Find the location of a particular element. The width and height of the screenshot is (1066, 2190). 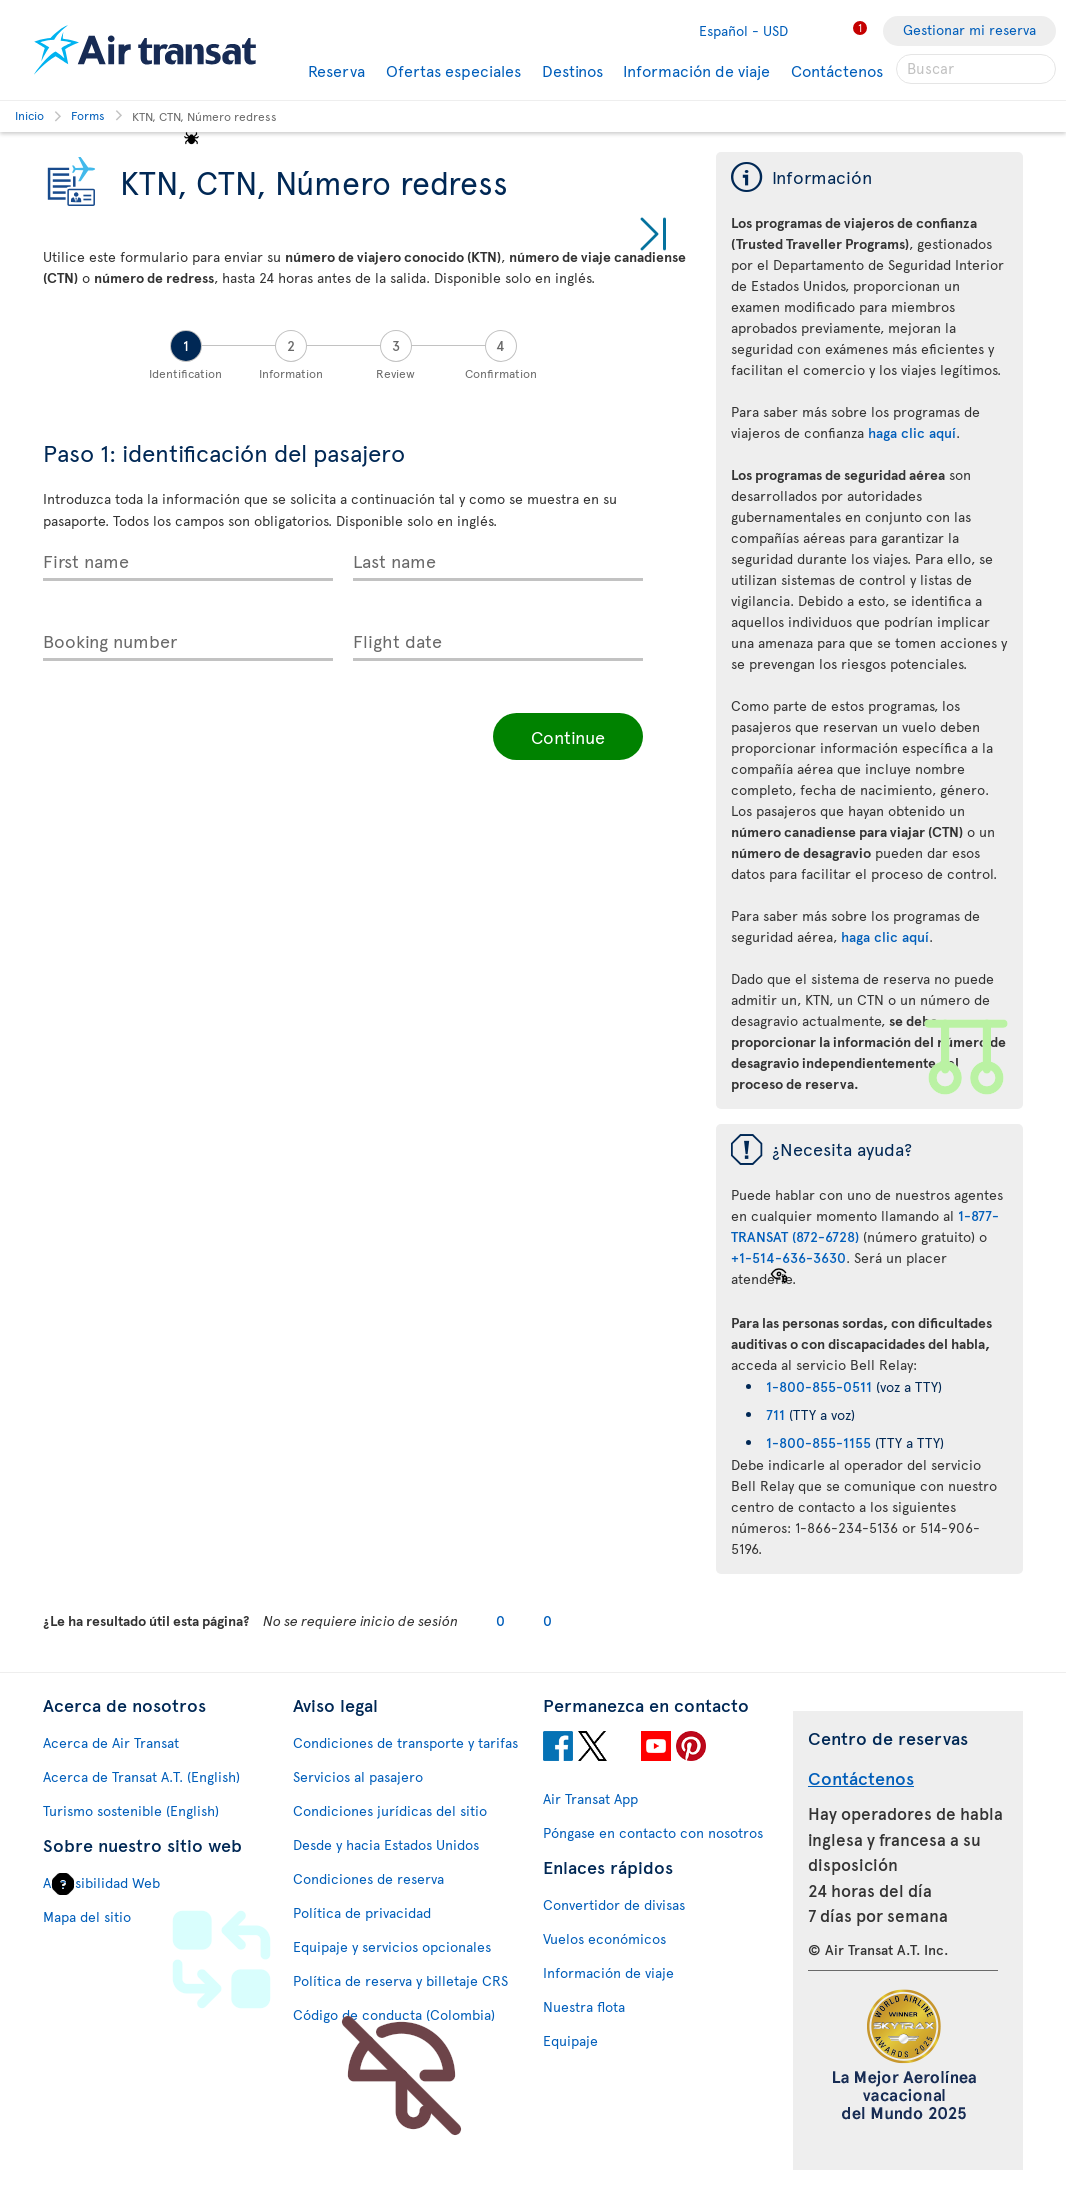

weather protection disabled is located at coordinates (401, 2075).